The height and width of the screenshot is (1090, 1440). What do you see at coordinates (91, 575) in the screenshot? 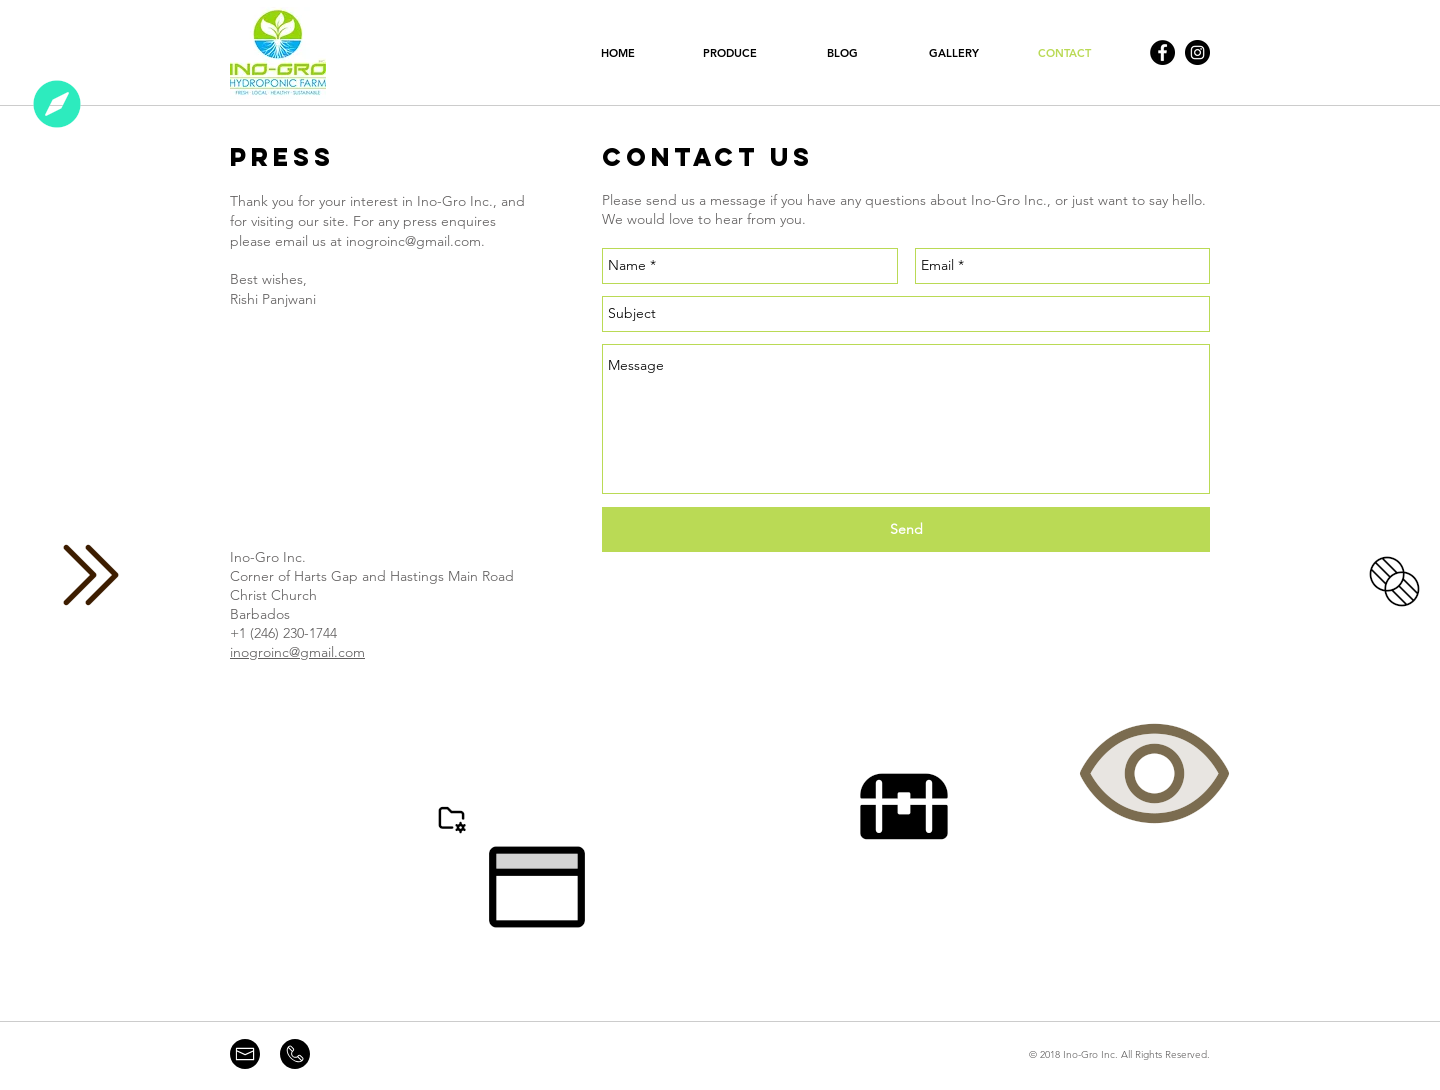
I see `skip forward or advance quickly` at bounding box center [91, 575].